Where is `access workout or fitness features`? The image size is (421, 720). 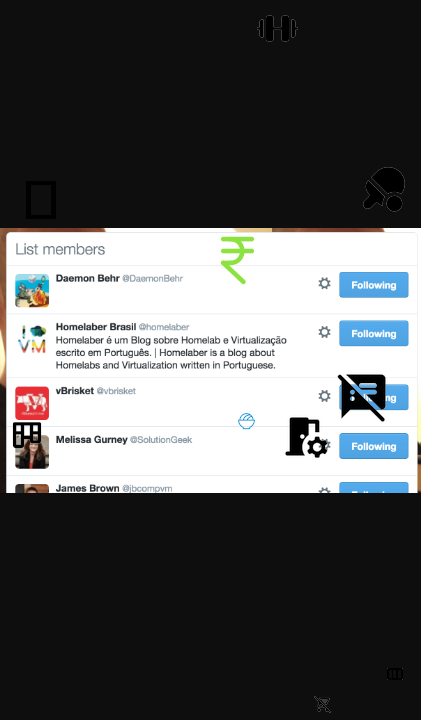 access workout or fitness features is located at coordinates (277, 28).